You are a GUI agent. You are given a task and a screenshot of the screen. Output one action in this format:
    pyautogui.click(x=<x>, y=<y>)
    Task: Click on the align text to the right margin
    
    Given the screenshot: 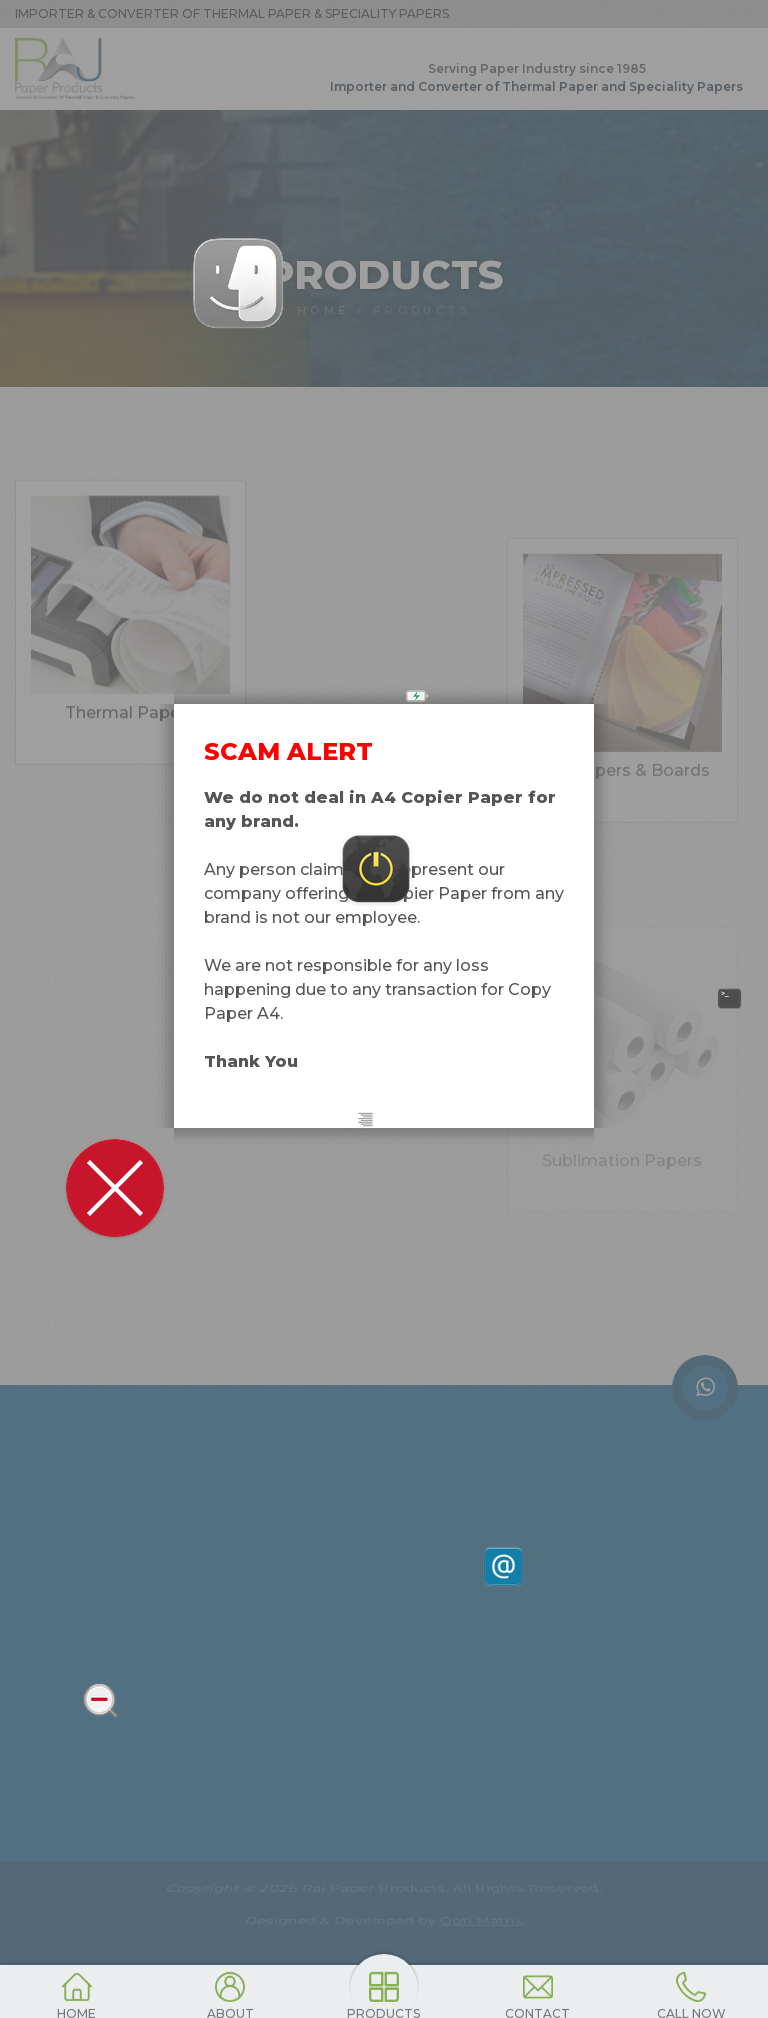 What is the action you would take?
    pyautogui.click(x=365, y=1119)
    